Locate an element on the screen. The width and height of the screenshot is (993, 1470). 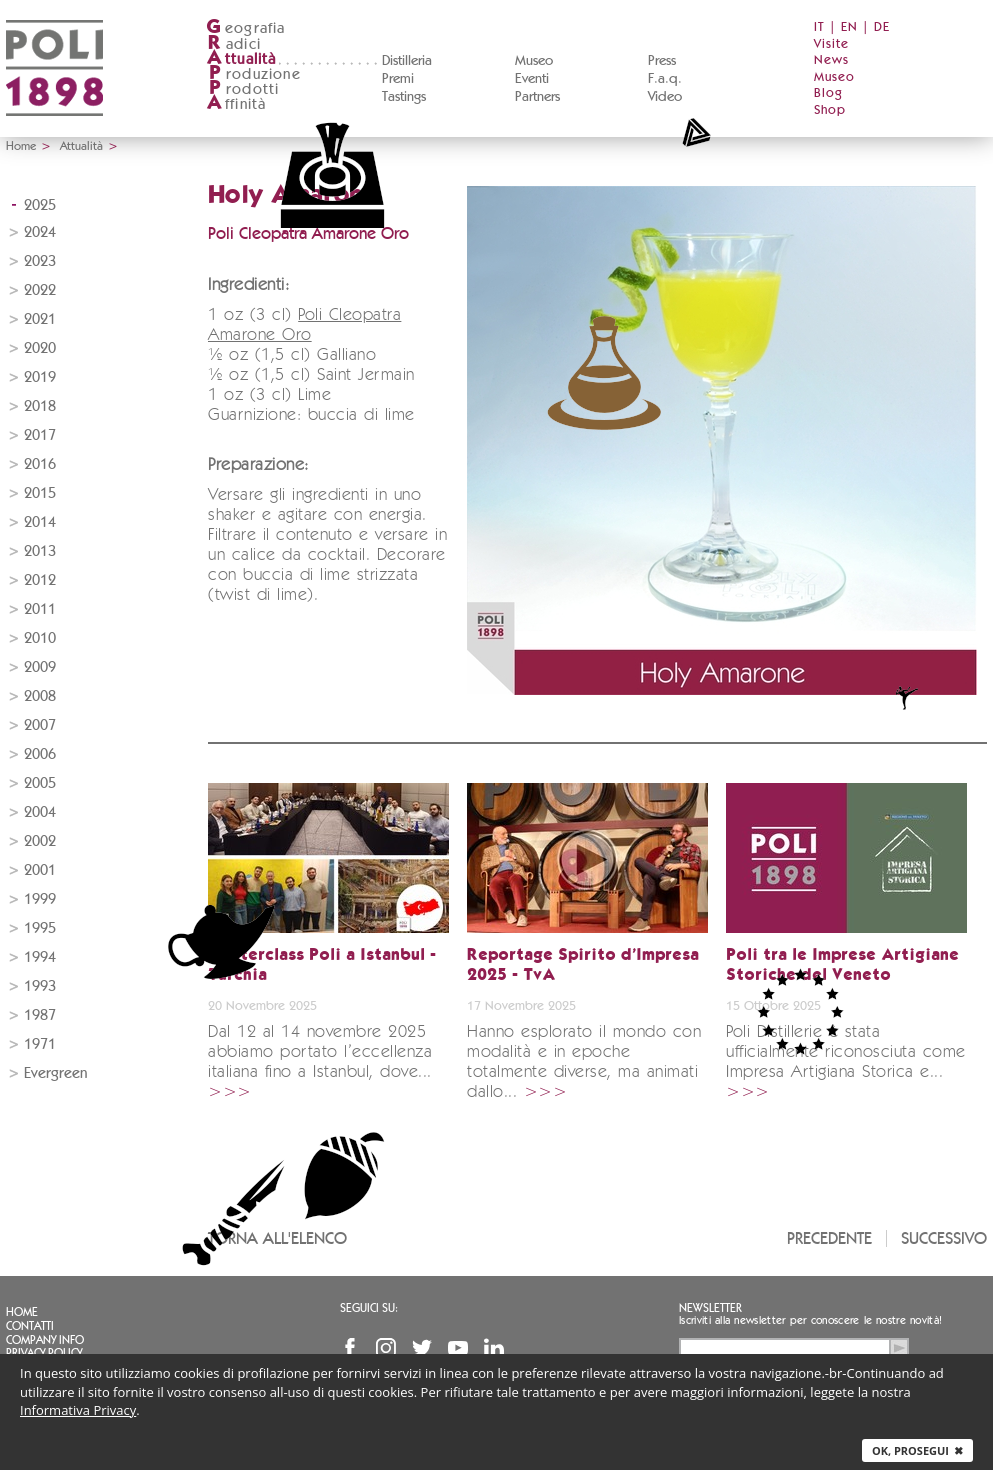
use a potion item from inventory is located at coordinates (604, 373).